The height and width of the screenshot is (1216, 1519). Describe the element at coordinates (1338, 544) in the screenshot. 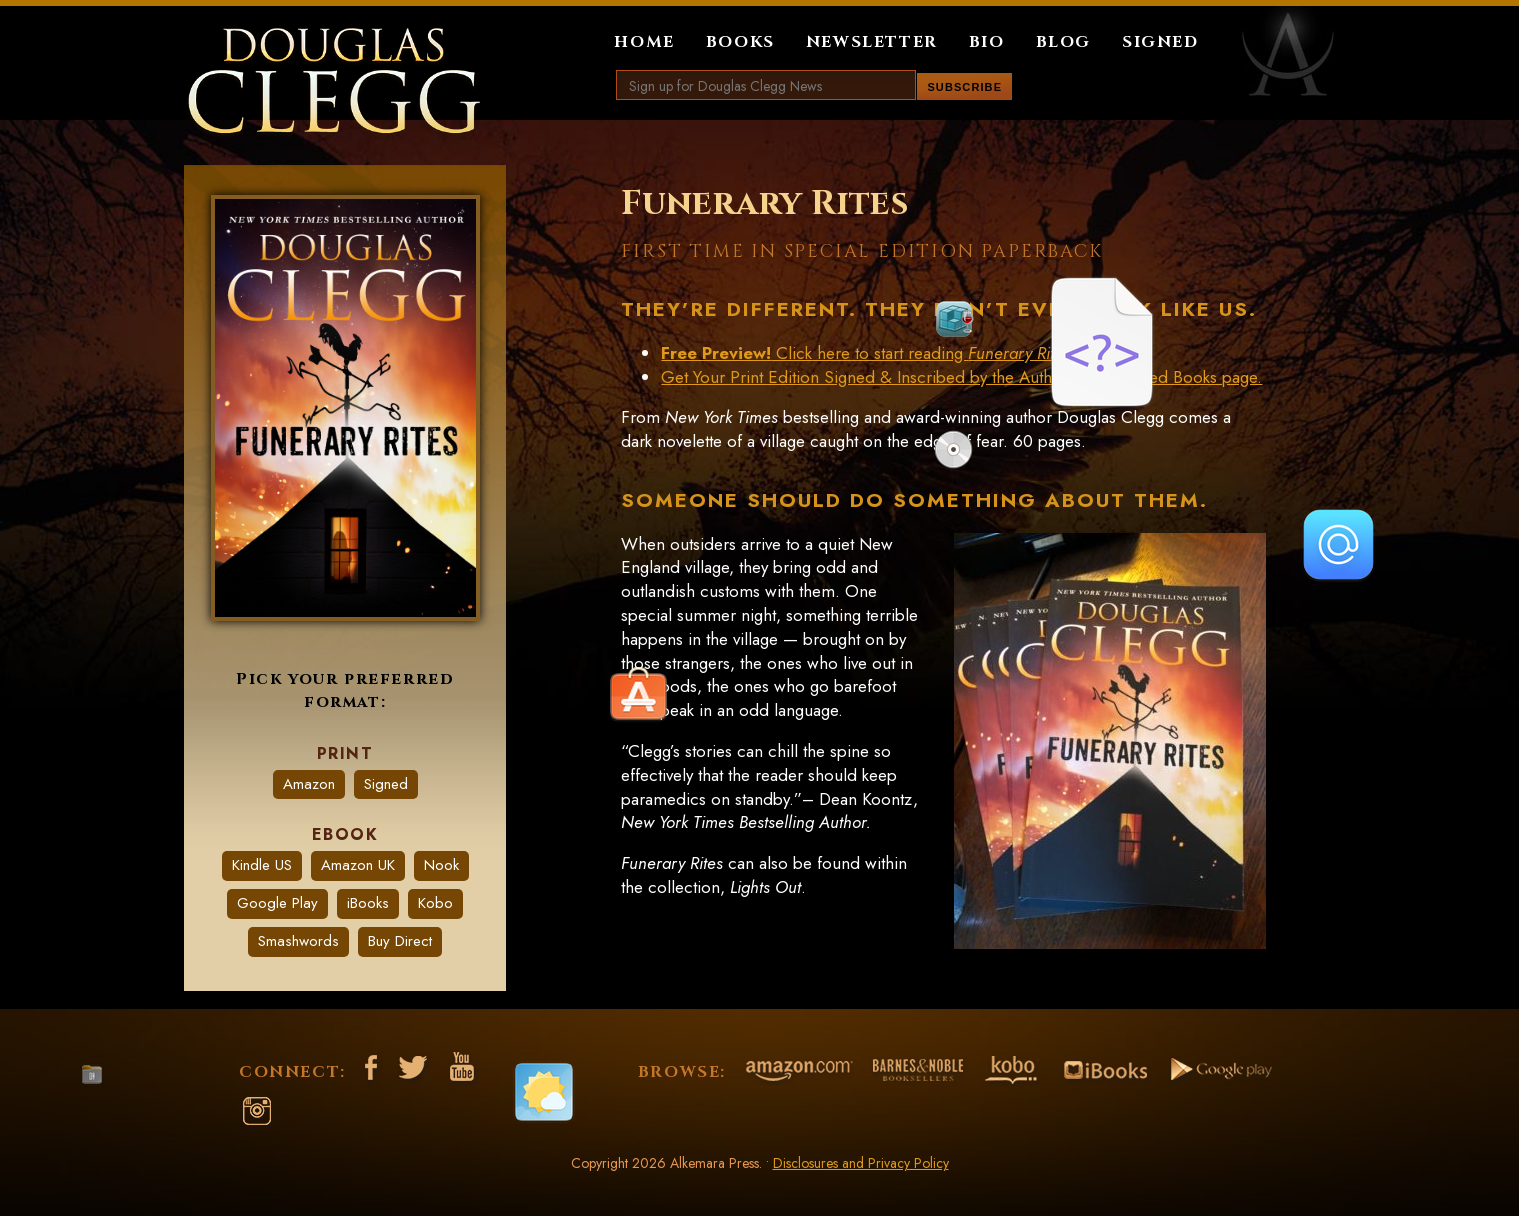

I see `open the character map application` at that location.